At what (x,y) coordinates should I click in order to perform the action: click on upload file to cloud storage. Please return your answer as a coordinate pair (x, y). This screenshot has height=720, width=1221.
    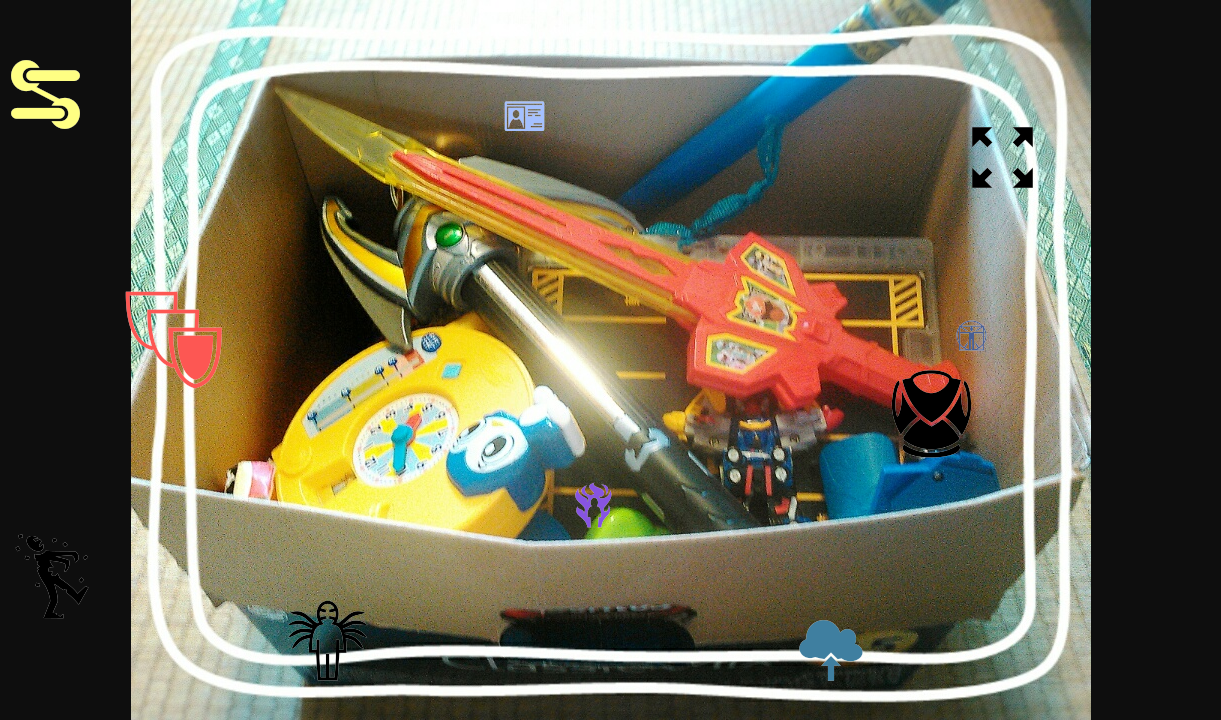
    Looking at the image, I should click on (831, 650).